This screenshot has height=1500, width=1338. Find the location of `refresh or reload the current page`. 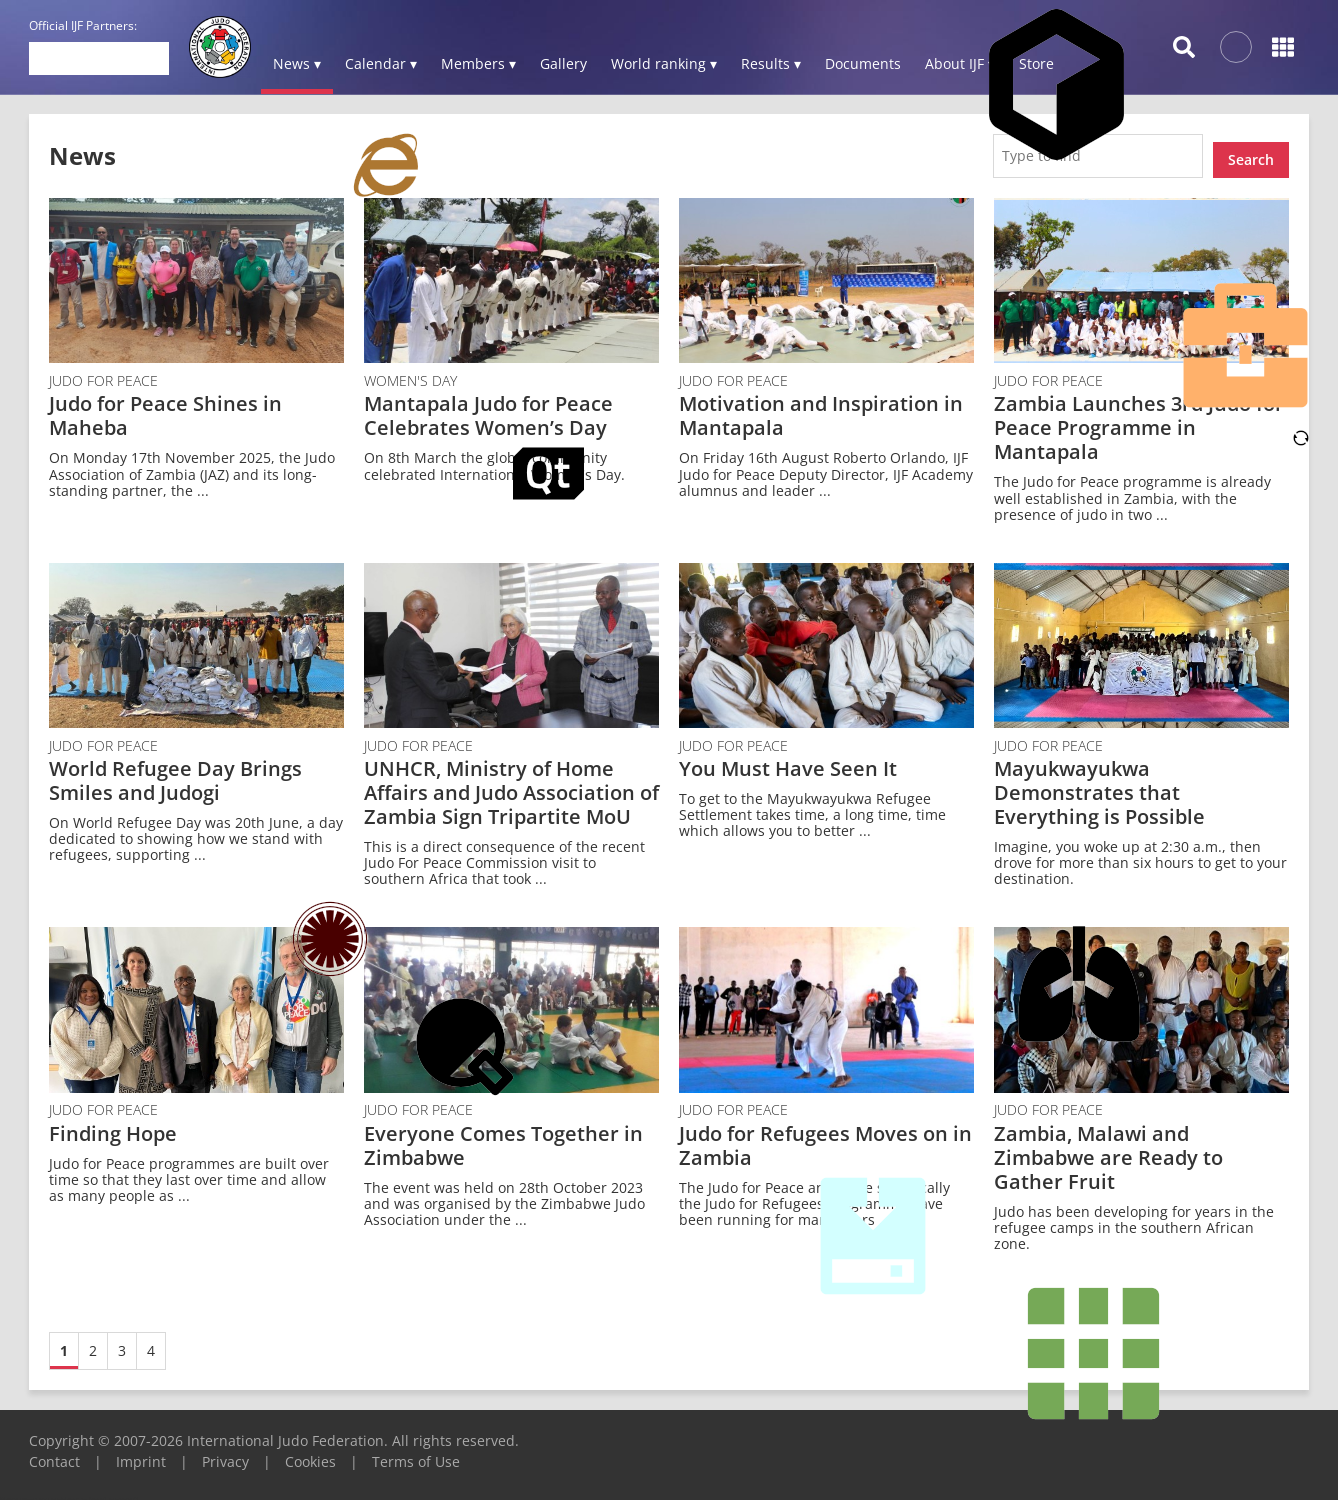

refresh or reload the current page is located at coordinates (1301, 438).